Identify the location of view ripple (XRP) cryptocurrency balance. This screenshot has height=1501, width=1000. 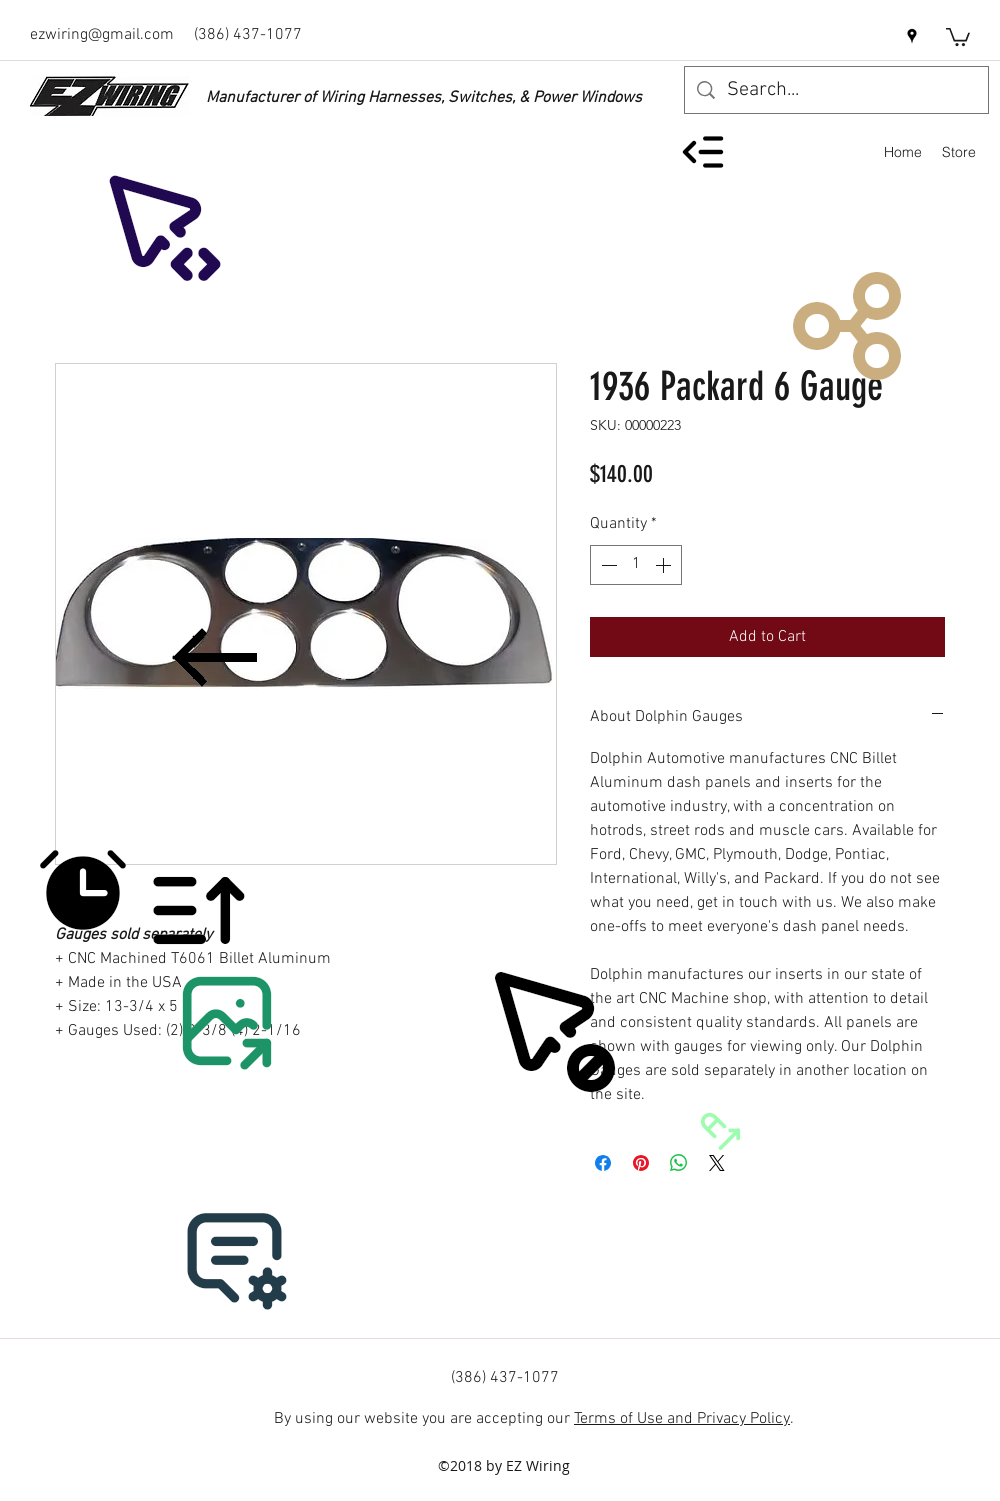
(847, 326).